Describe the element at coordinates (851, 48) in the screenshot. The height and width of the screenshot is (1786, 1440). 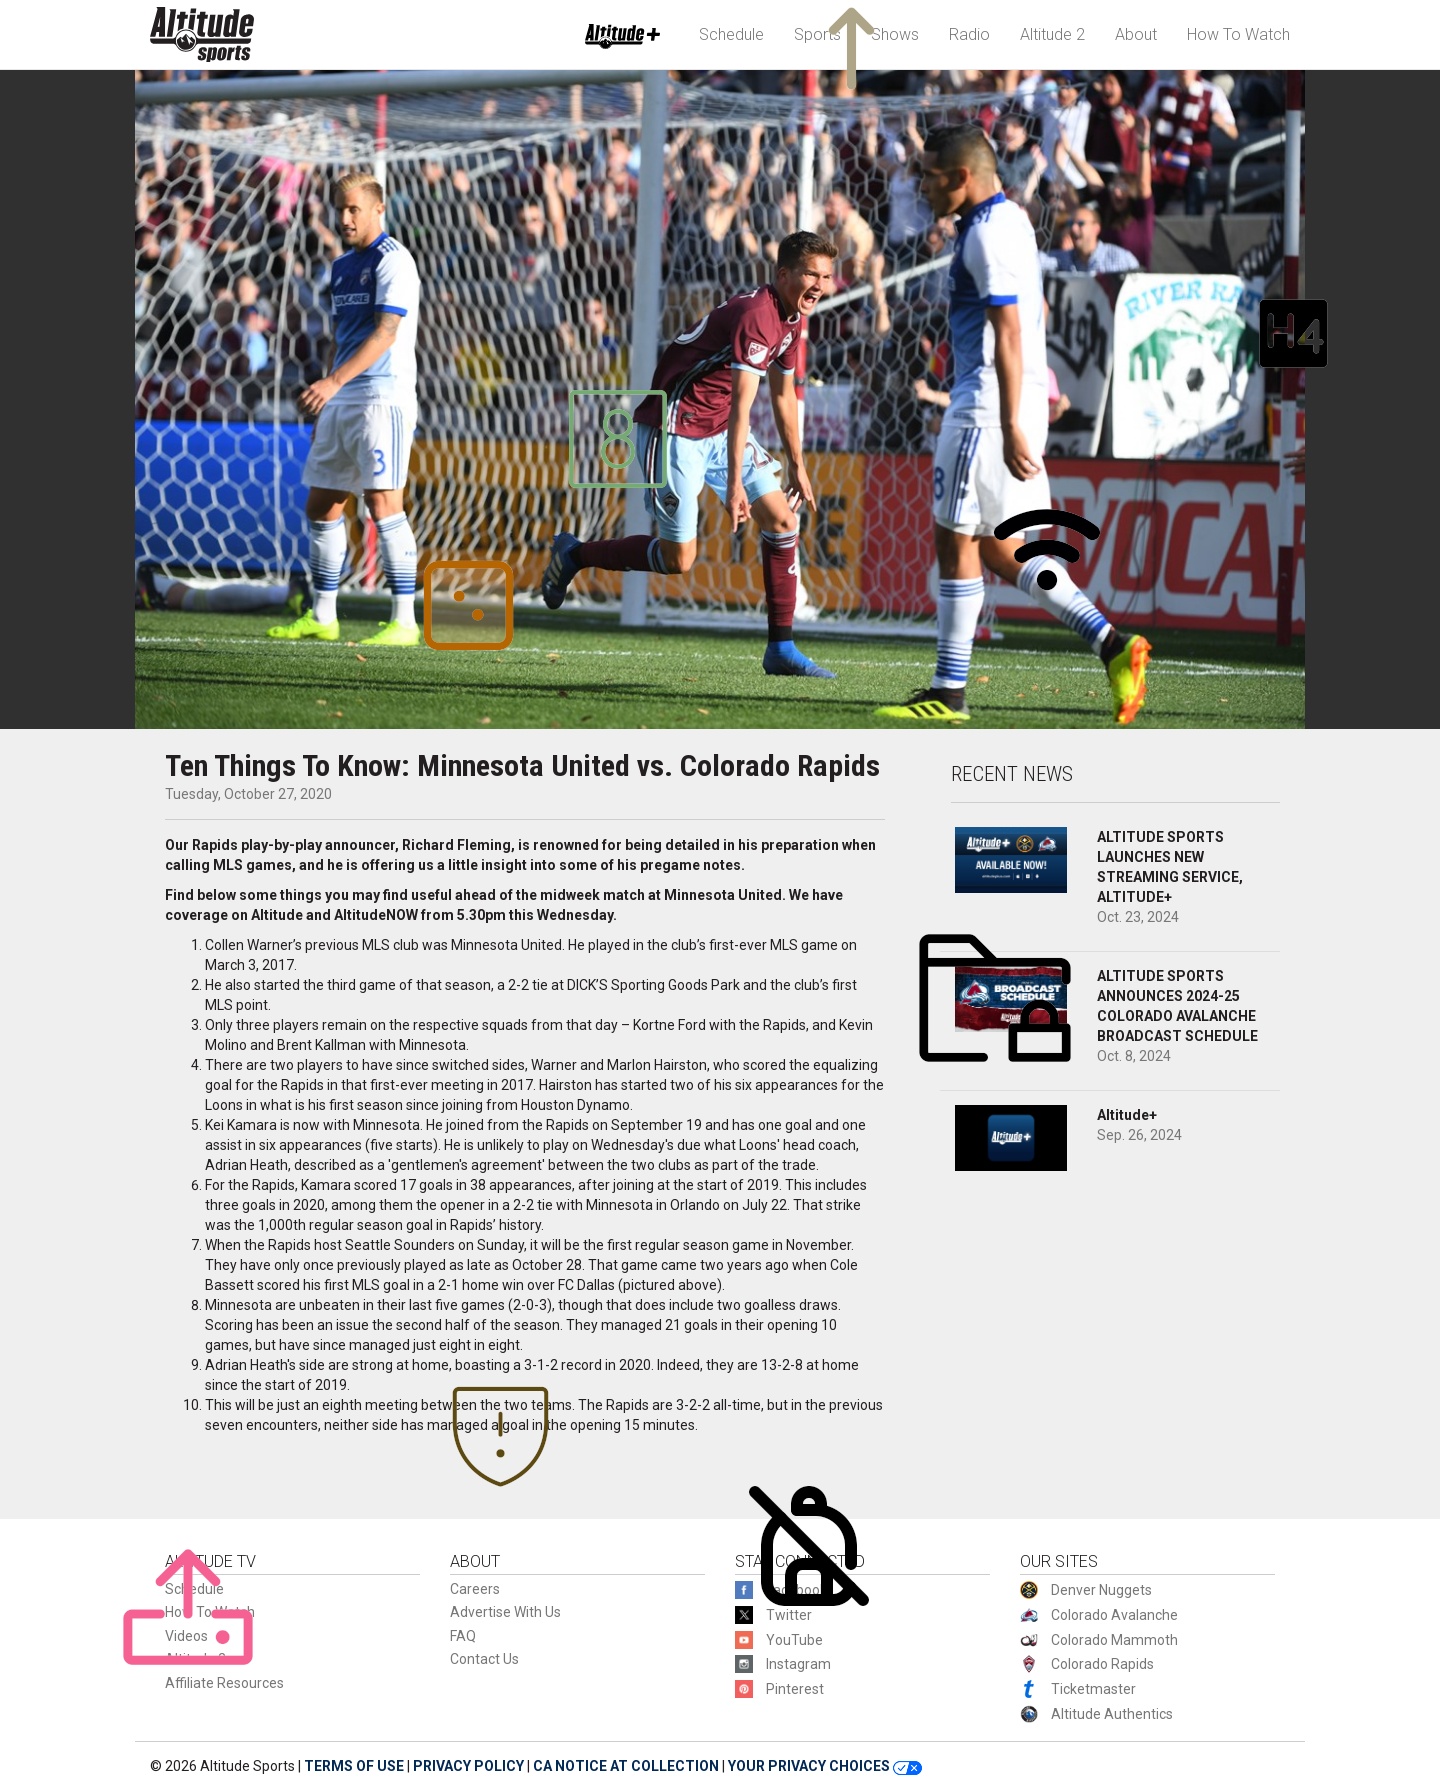
I see `scroll to top of page` at that location.